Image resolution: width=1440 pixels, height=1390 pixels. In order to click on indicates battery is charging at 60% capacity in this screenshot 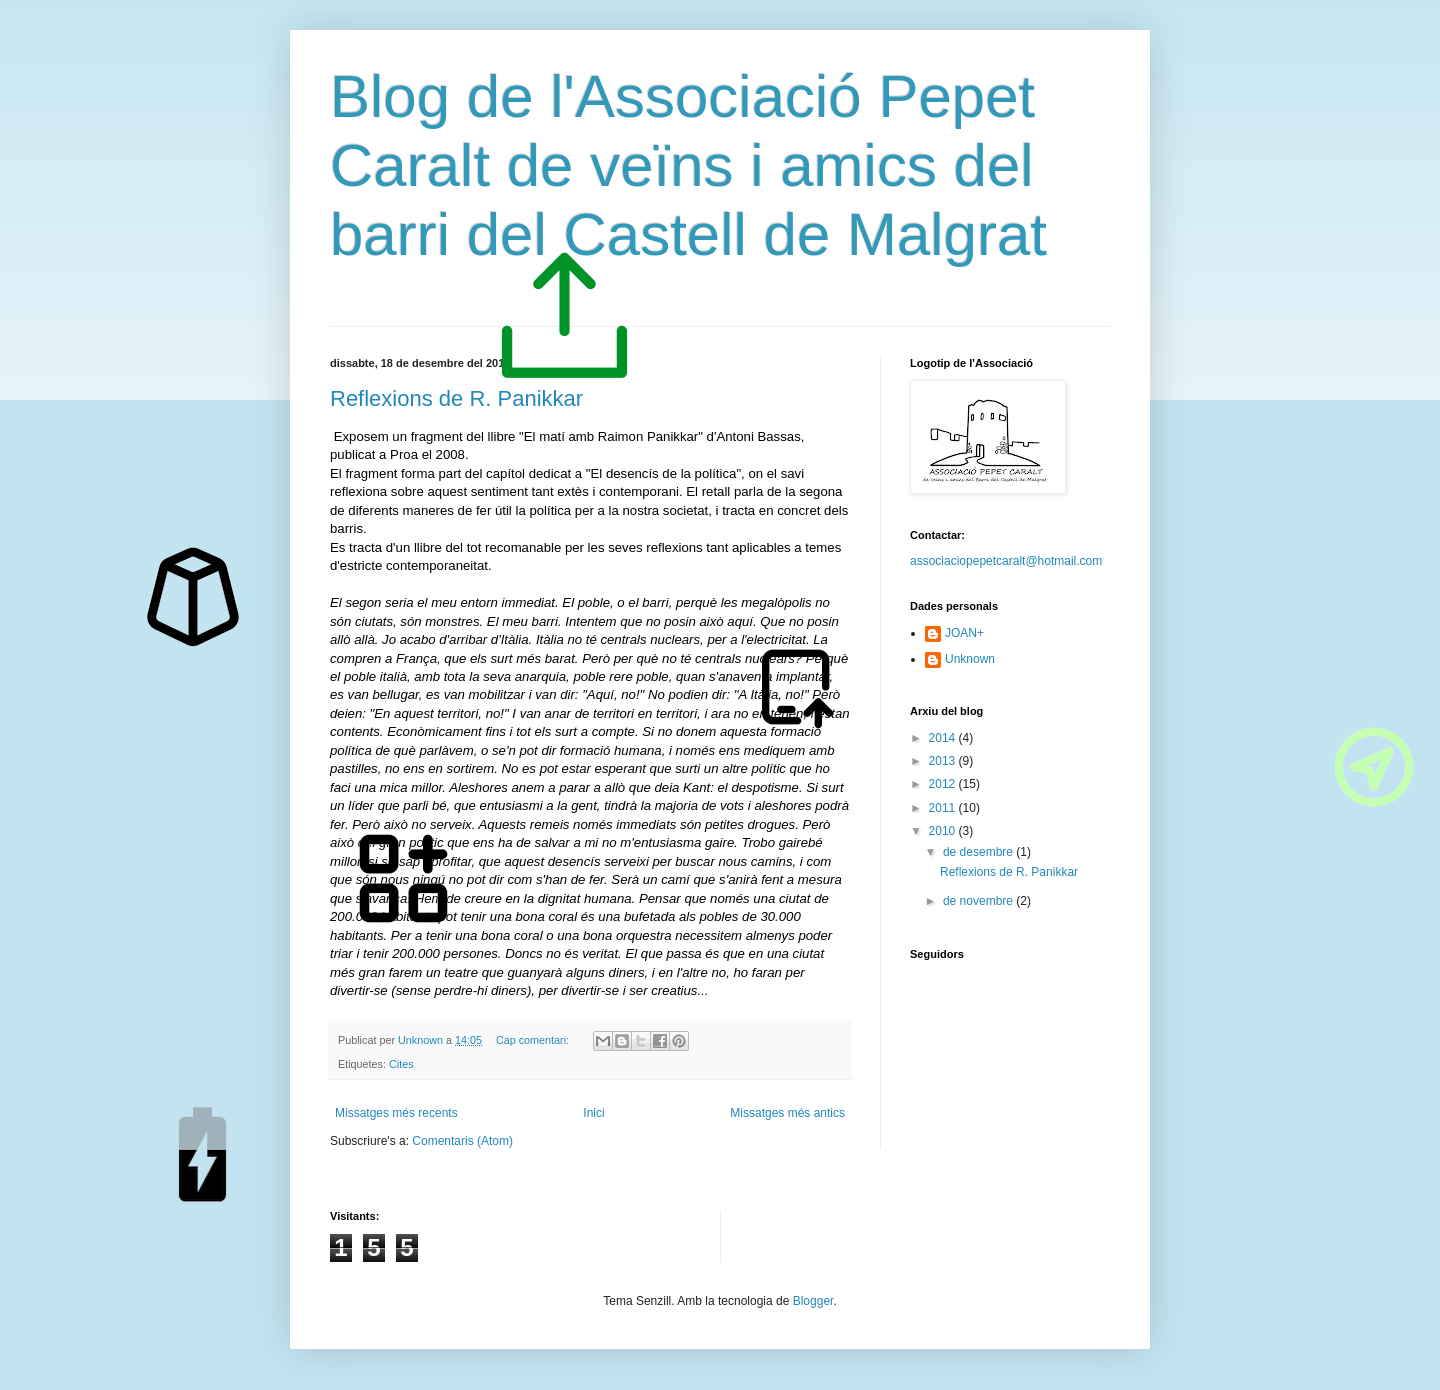, I will do `click(202, 1154)`.